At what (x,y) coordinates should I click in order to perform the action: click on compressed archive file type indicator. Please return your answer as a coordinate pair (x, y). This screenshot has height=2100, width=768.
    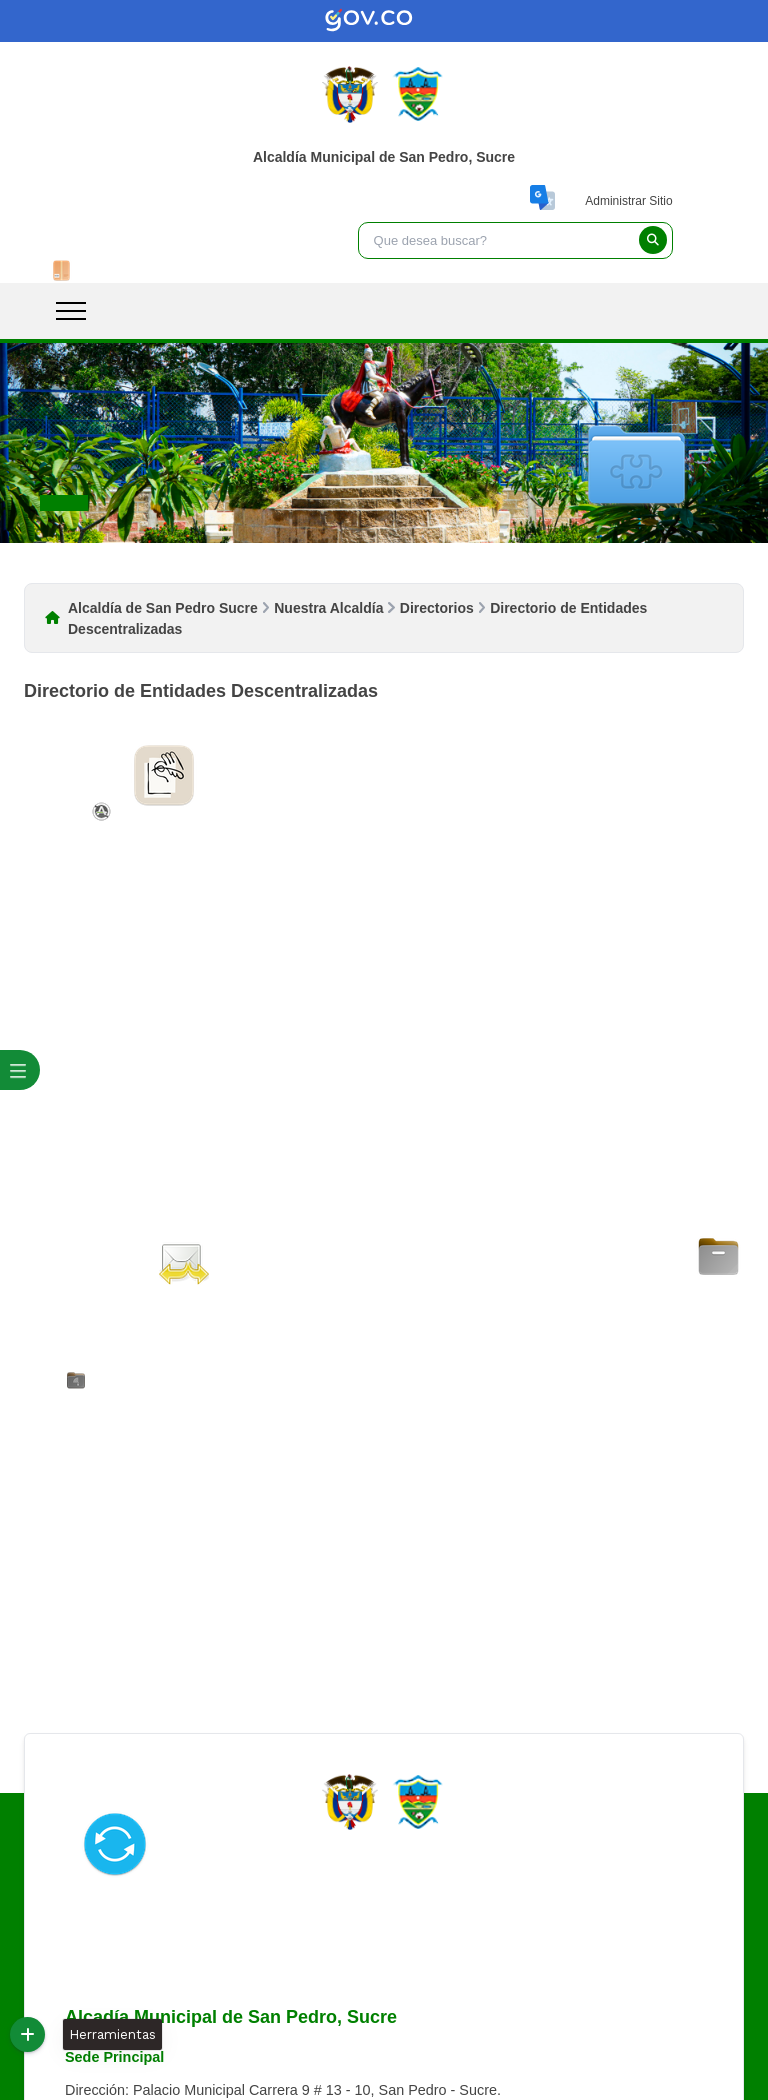
    Looking at the image, I should click on (61, 270).